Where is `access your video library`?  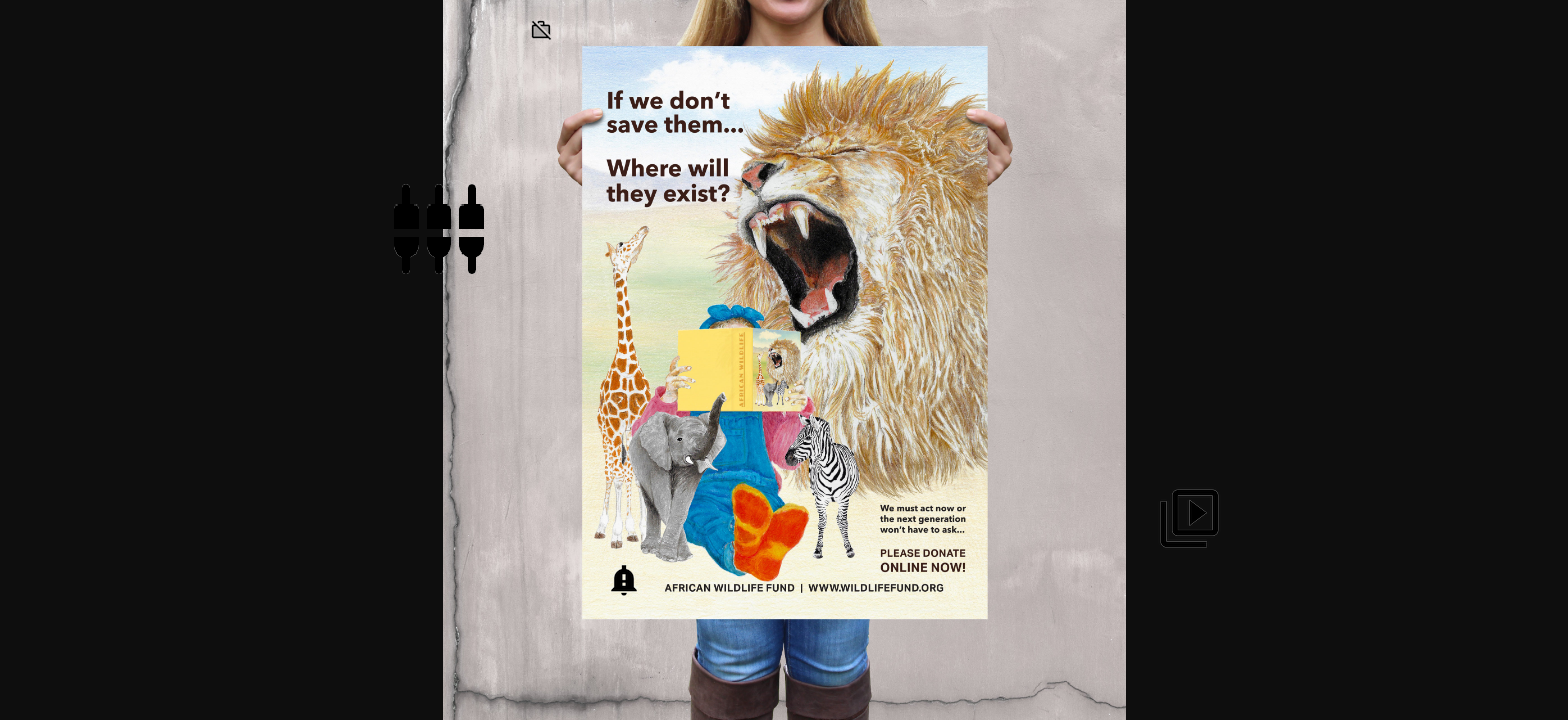 access your video library is located at coordinates (1189, 518).